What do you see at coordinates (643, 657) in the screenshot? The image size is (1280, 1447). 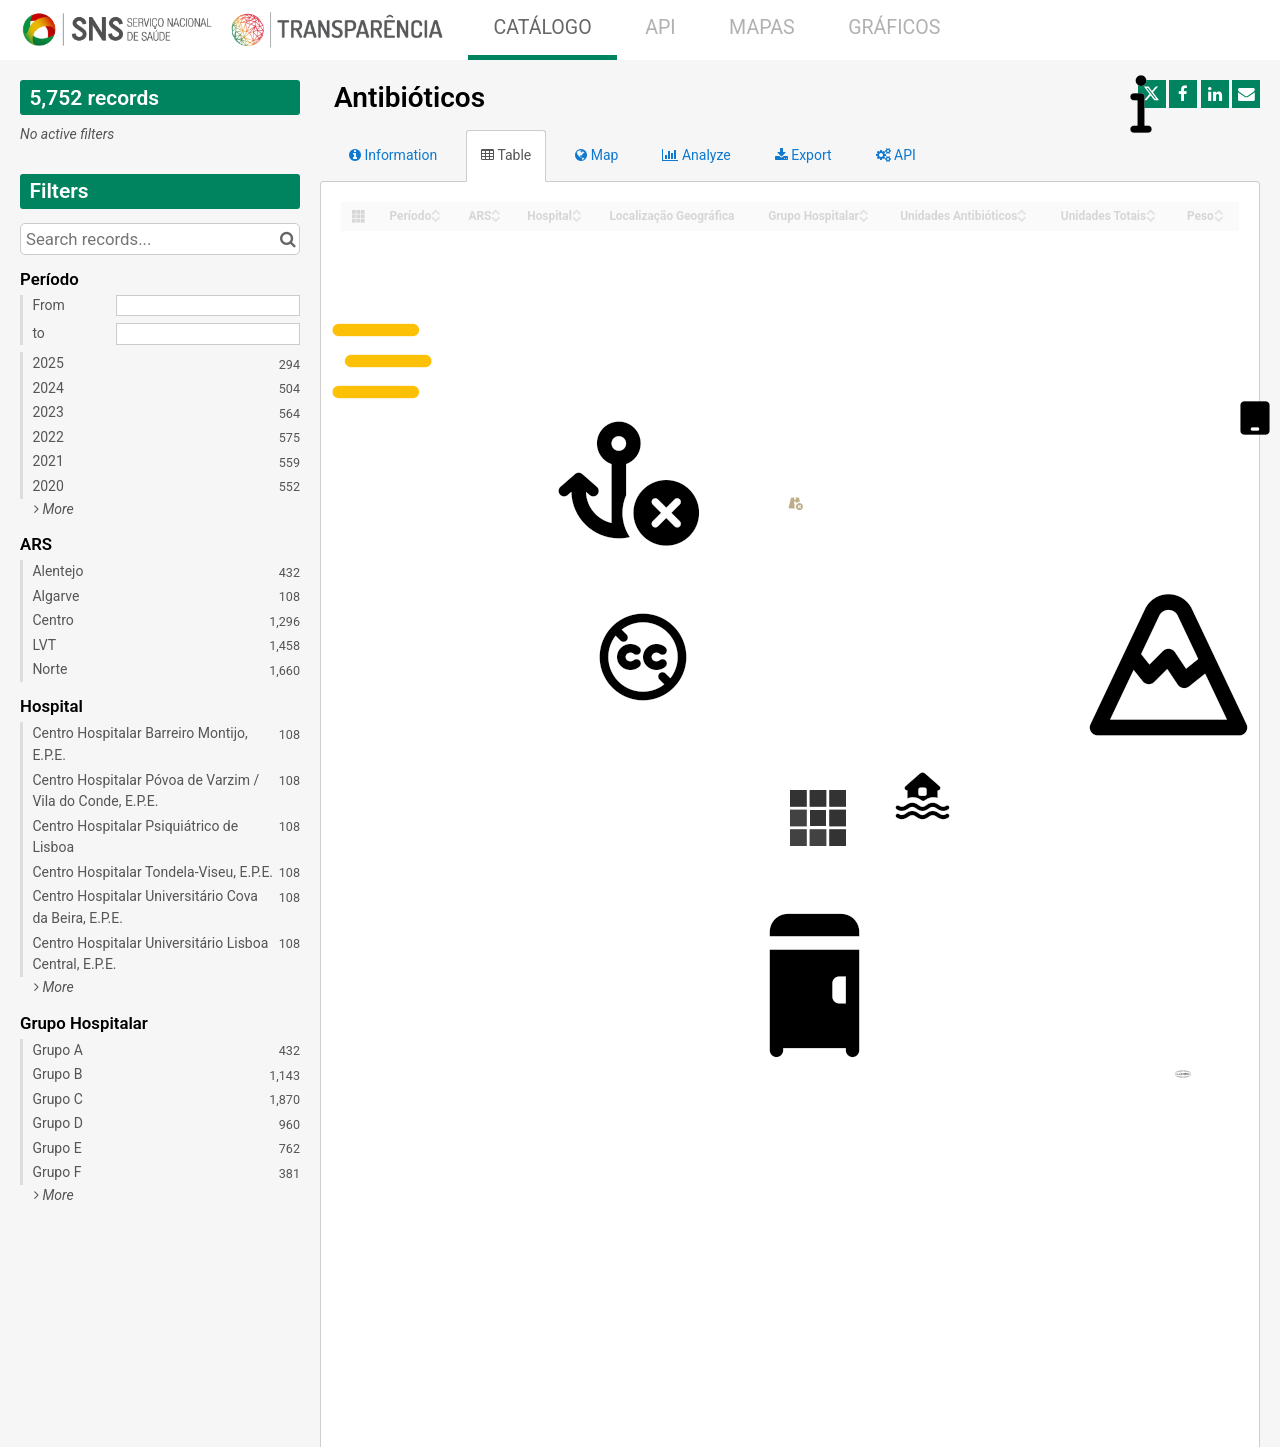 I see `indicates content is not available under creative commons license` at bounding box center [643, 657].